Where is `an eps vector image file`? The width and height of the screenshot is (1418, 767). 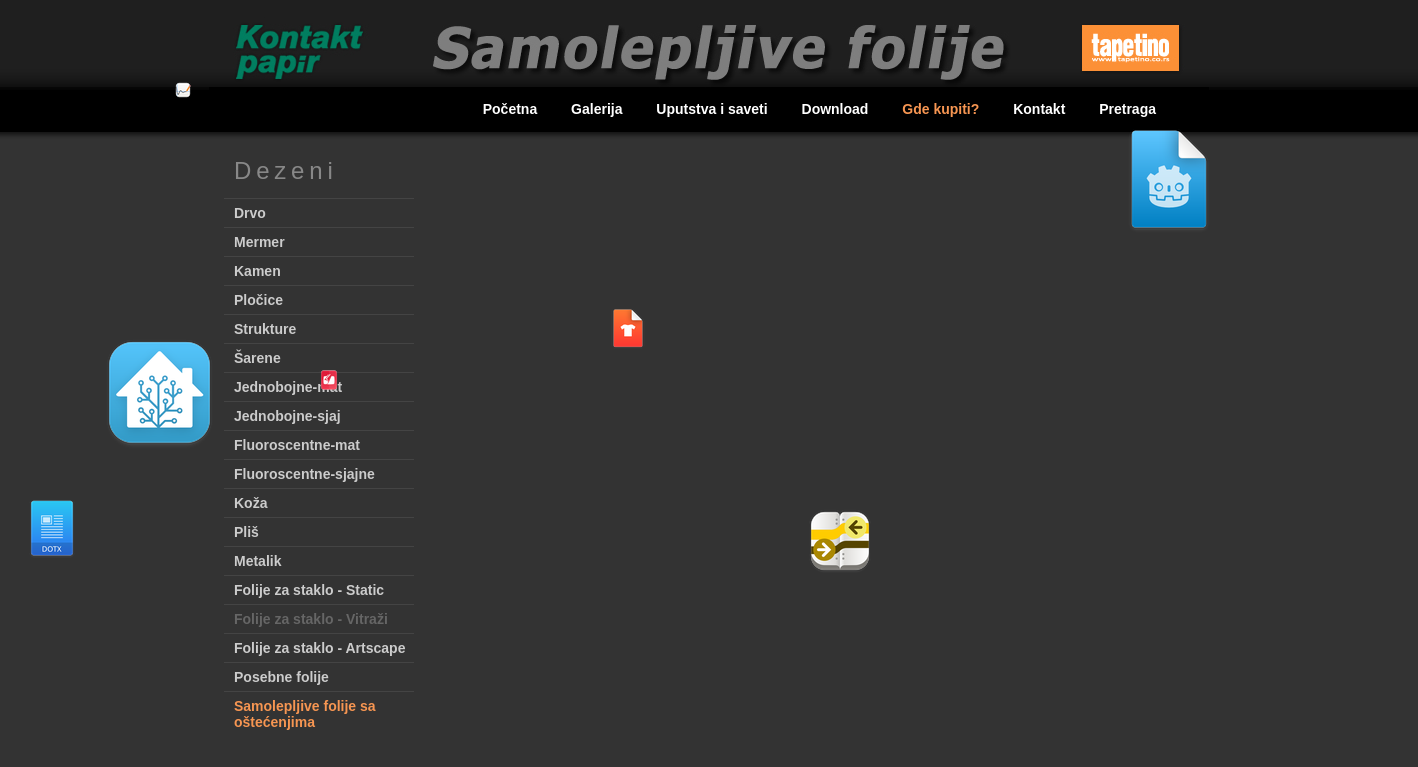 an eps vector image file is located at coordinates (329, 380).